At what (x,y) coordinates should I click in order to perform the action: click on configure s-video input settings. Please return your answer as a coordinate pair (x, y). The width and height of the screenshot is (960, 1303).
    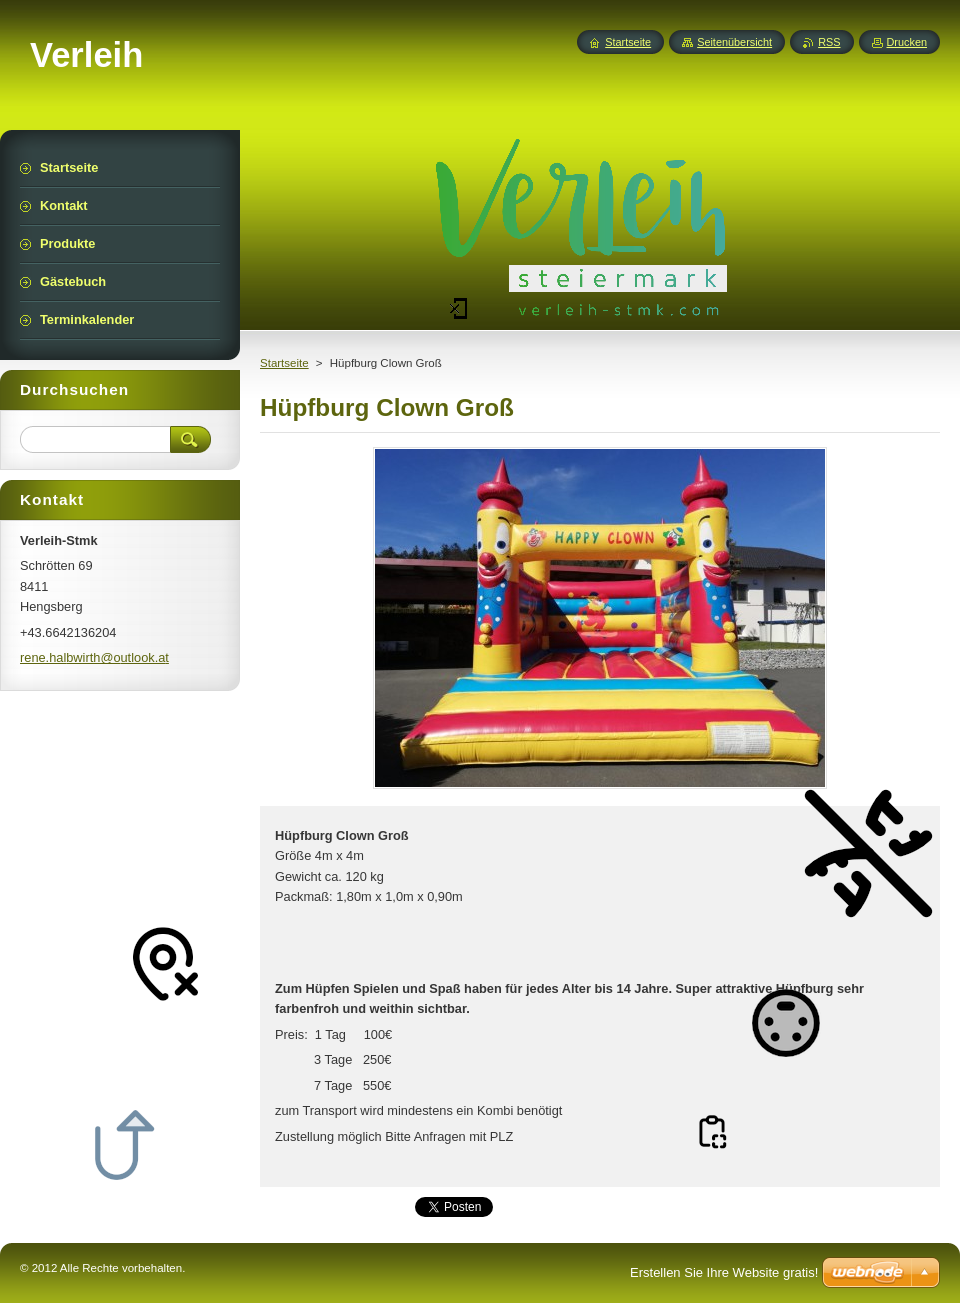
    Looking at the image, I should click on (786, 1023).